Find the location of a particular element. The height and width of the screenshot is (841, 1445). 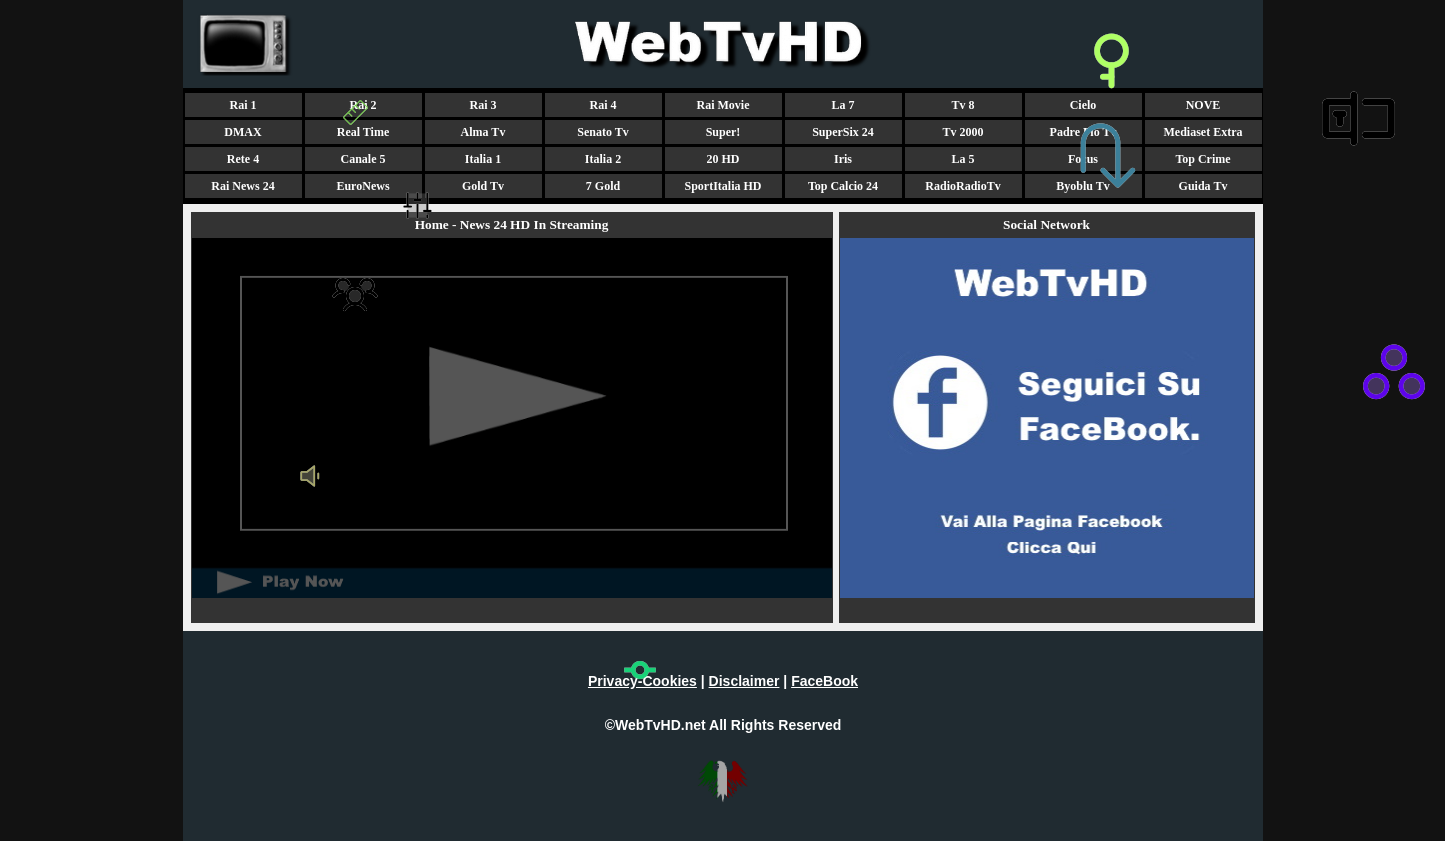

adjust settings or preferences is located at coordinates (417, 205).